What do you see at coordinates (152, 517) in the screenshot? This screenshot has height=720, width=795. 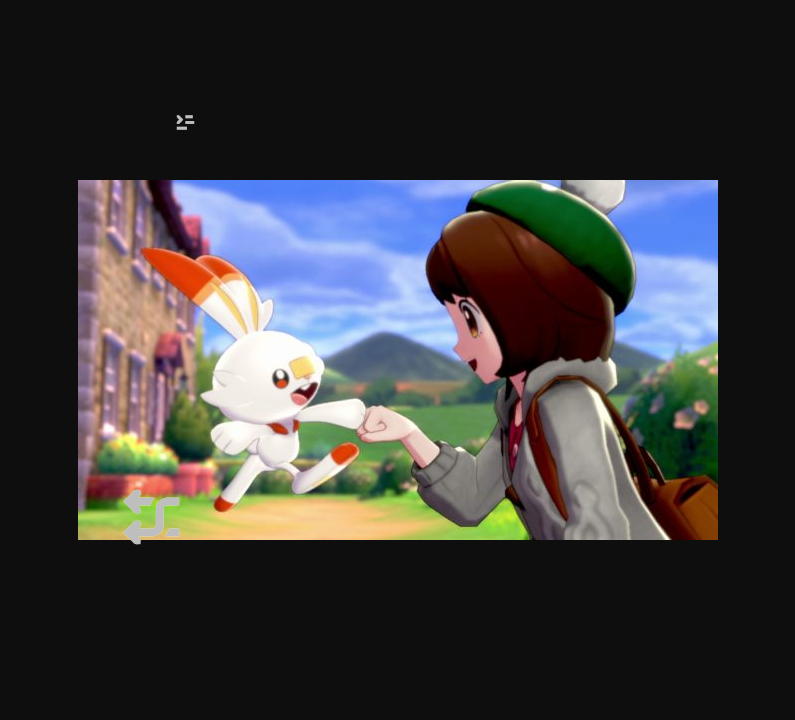 I see `shuffle playlist in right-to-left order` at bounding box center [152, 517].